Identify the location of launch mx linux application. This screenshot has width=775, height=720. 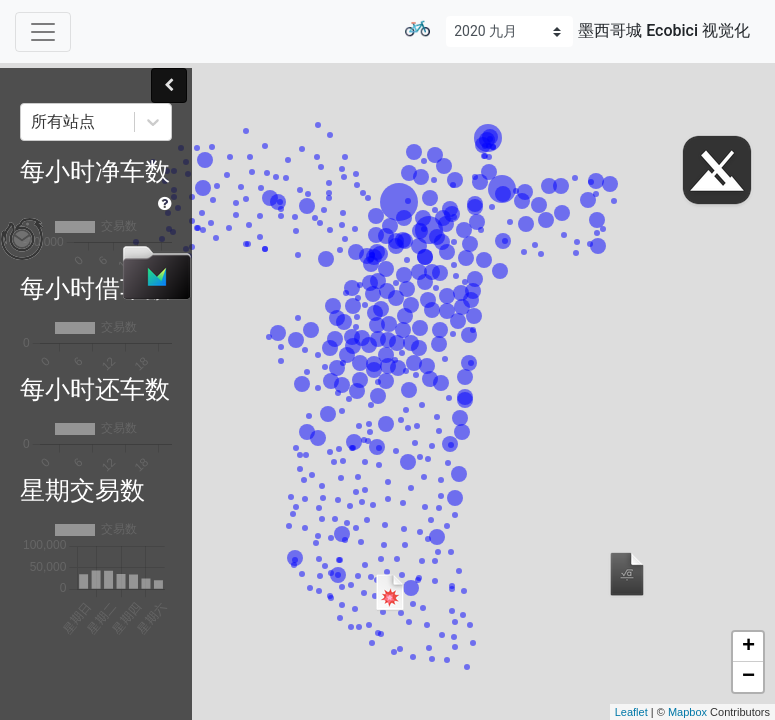
(717, 170).